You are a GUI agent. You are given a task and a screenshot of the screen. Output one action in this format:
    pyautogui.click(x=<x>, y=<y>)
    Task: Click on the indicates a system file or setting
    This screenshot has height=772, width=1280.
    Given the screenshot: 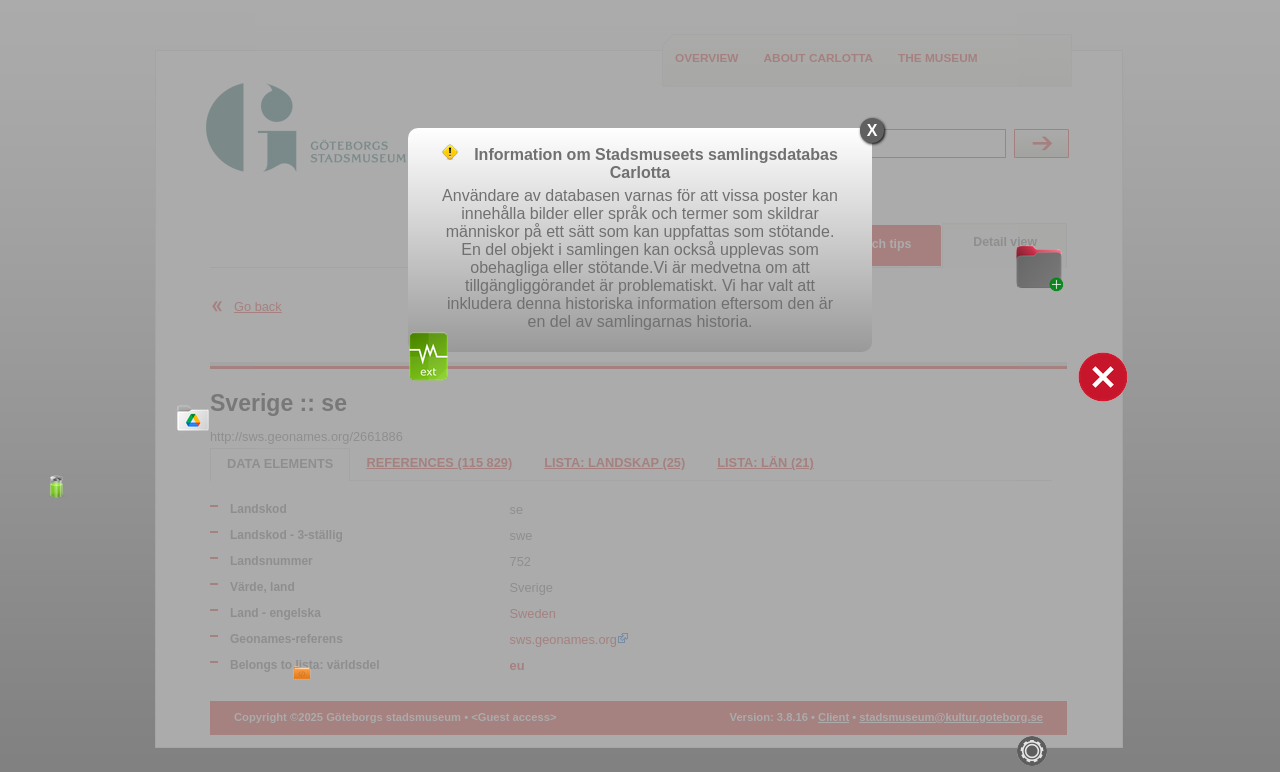 What is the action you would take?
    pyautogui.click(x=1032, y=751)
    